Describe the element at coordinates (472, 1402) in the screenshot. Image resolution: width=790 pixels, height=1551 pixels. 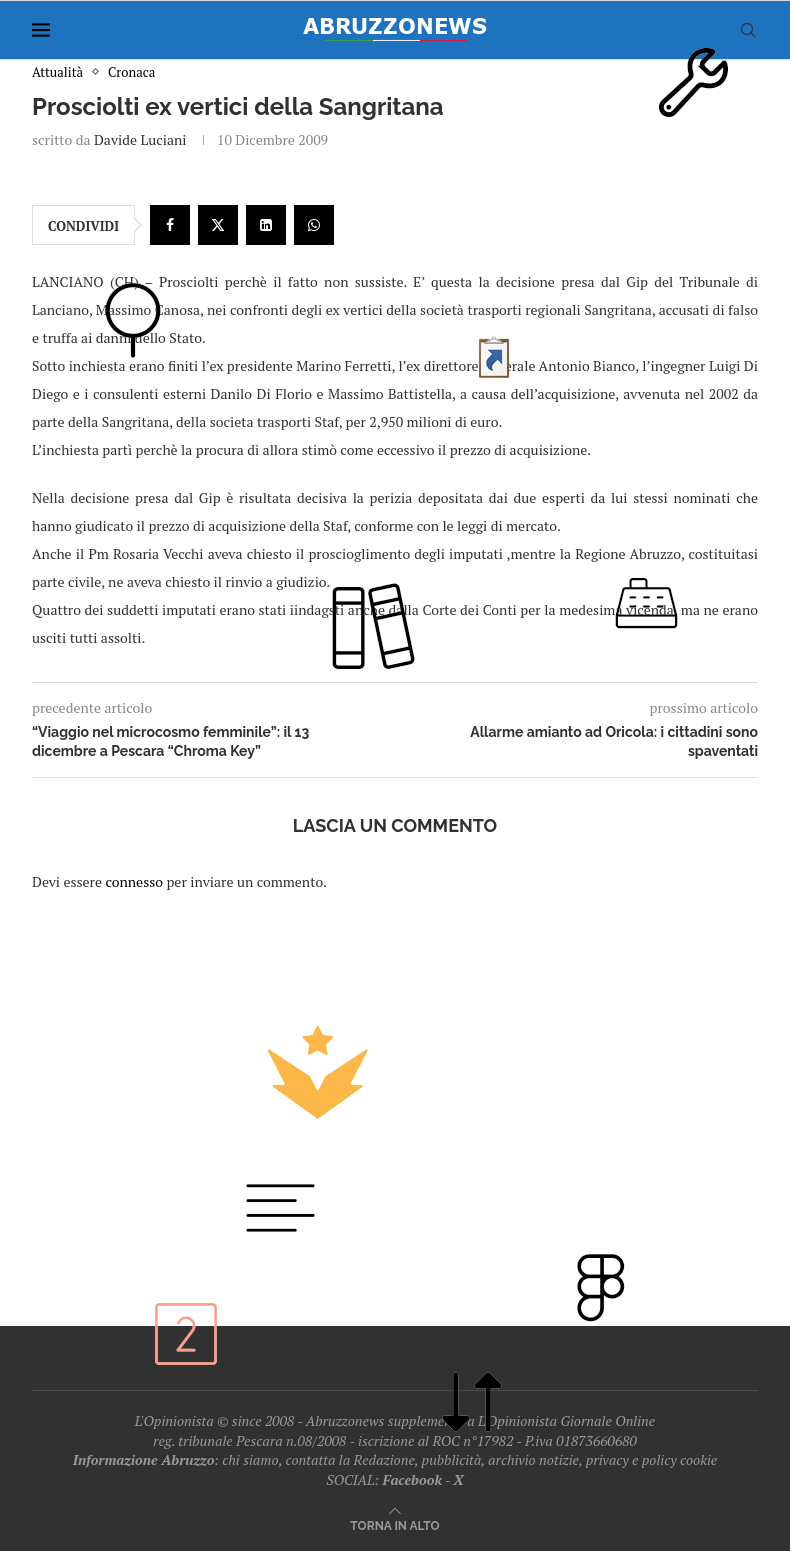
I see `sort items in ascending or descending order` at that location.